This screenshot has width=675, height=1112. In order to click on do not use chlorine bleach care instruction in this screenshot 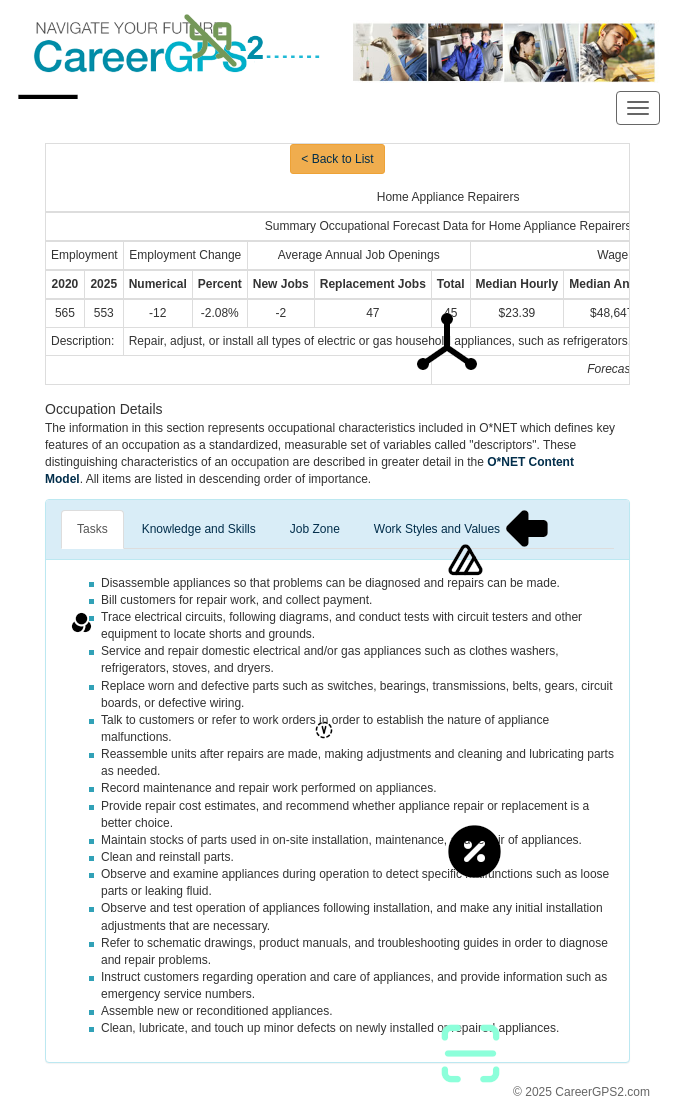, I will do `click(465, 561)`.